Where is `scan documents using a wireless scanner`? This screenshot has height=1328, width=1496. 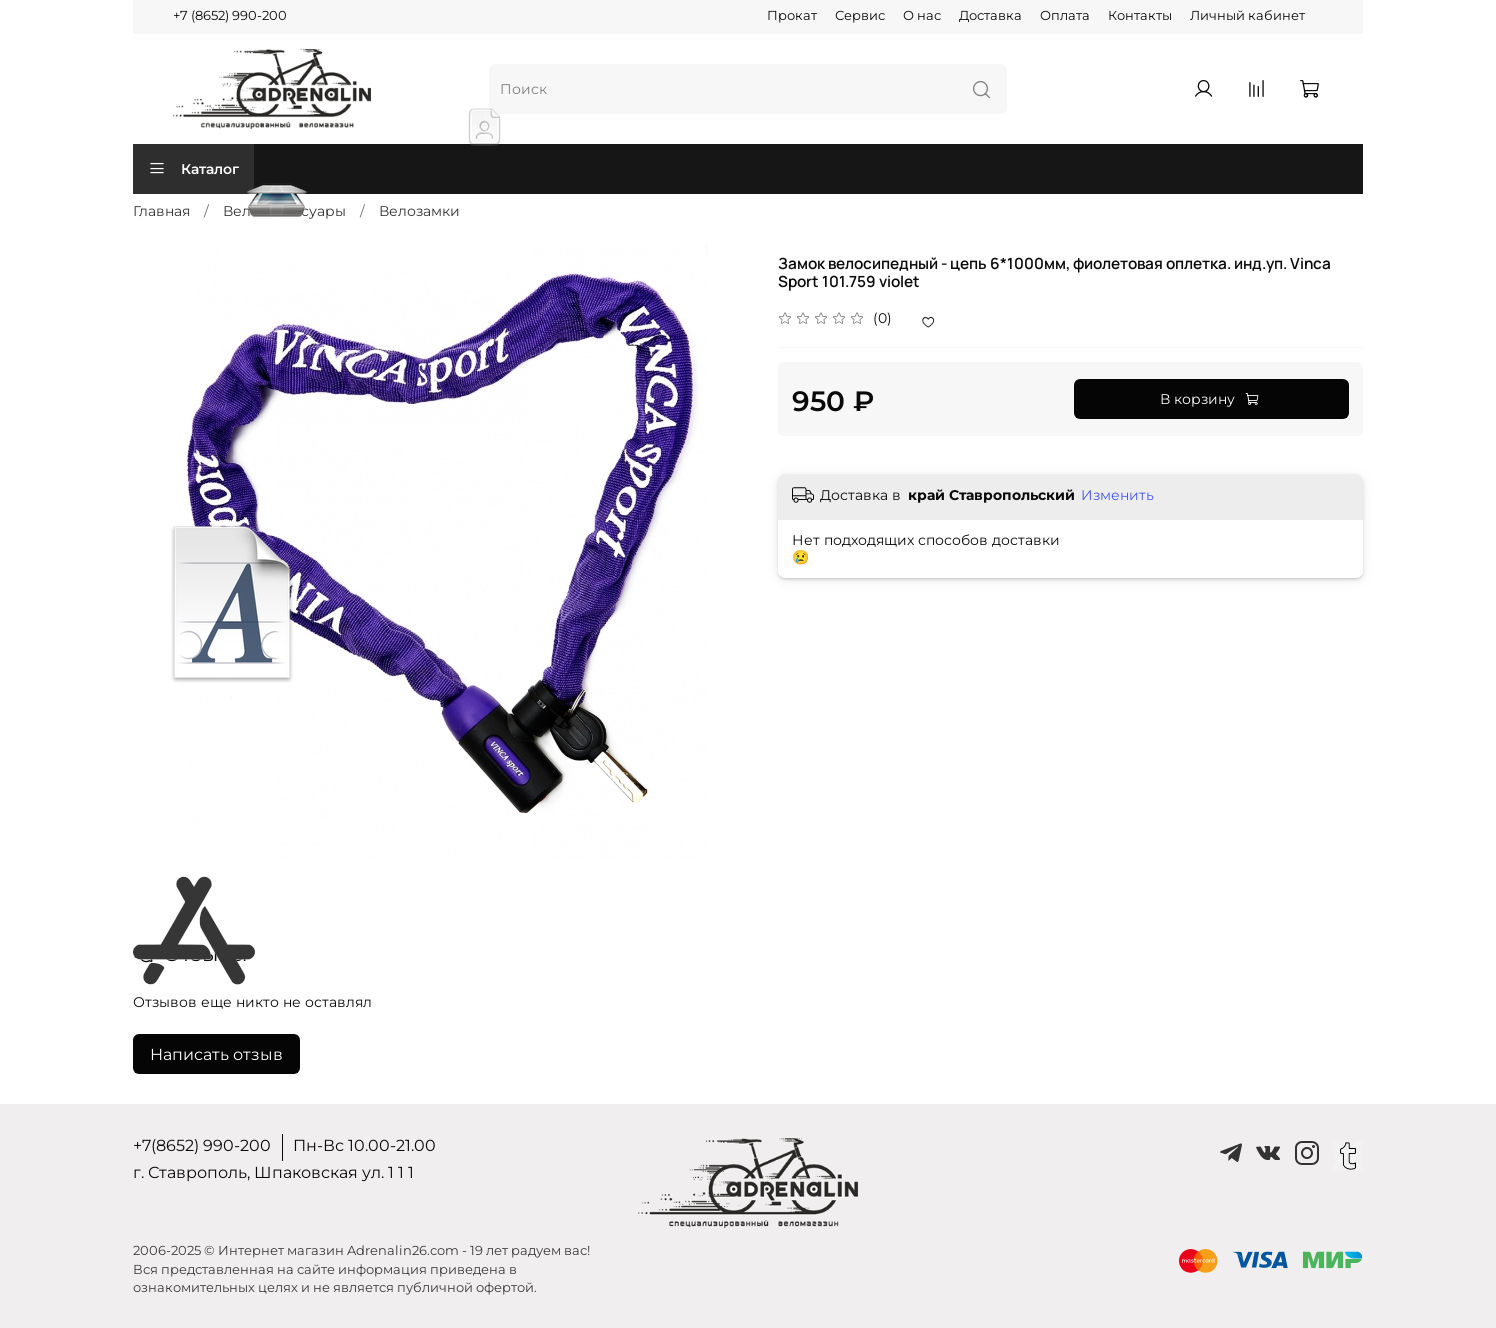
scan documents using a wireless scanner is located at coordinates (277, 201).